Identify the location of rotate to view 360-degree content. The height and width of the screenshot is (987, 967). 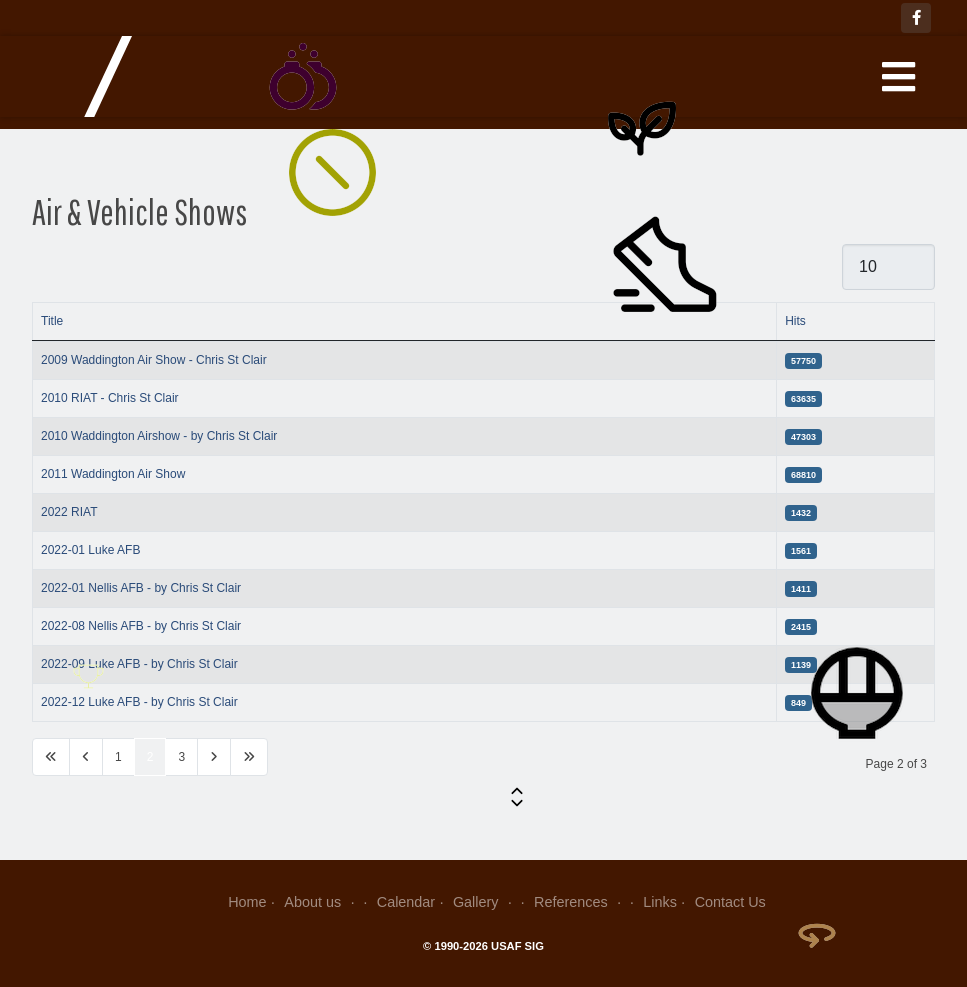
(817, 933).